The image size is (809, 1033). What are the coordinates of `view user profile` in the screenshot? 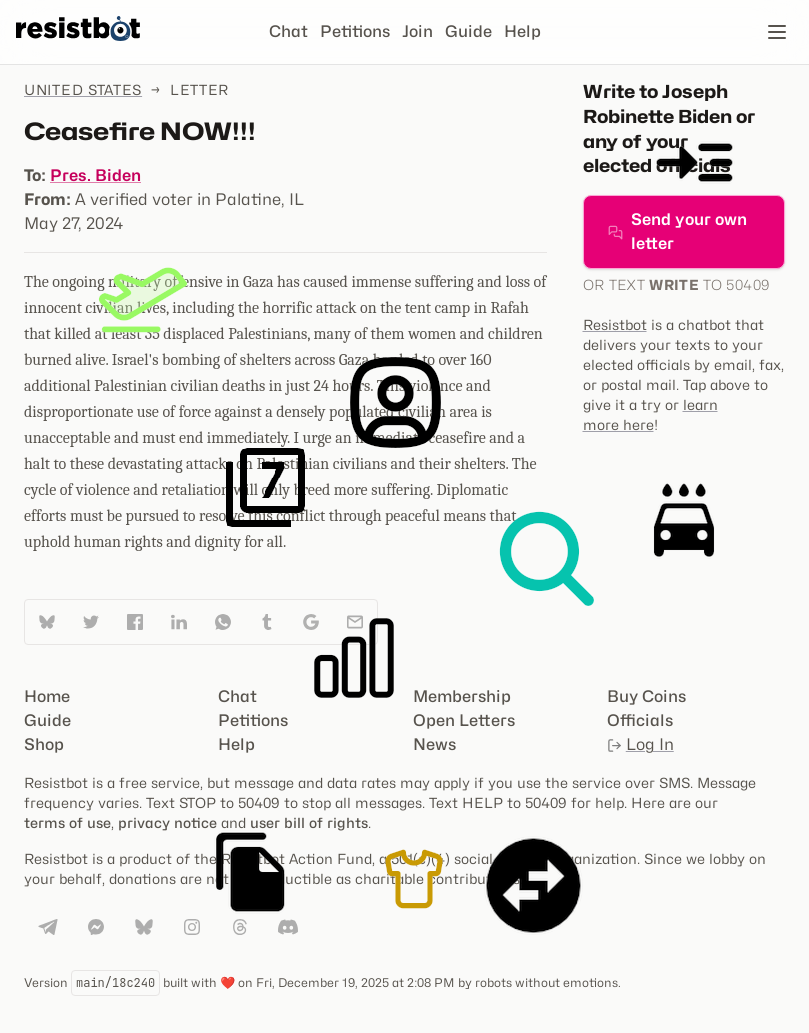 It's located at (395, 402).